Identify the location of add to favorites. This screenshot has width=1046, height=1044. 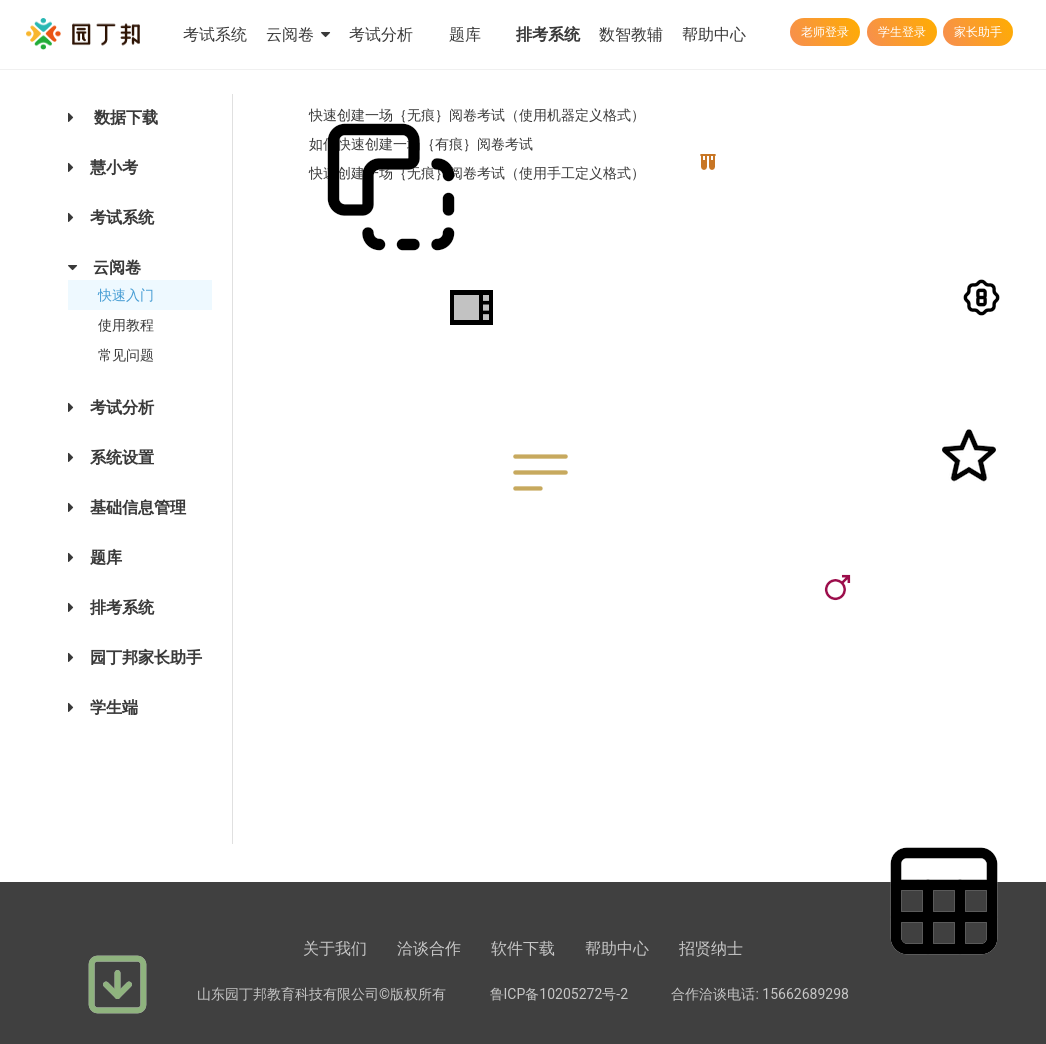
(969, 456).